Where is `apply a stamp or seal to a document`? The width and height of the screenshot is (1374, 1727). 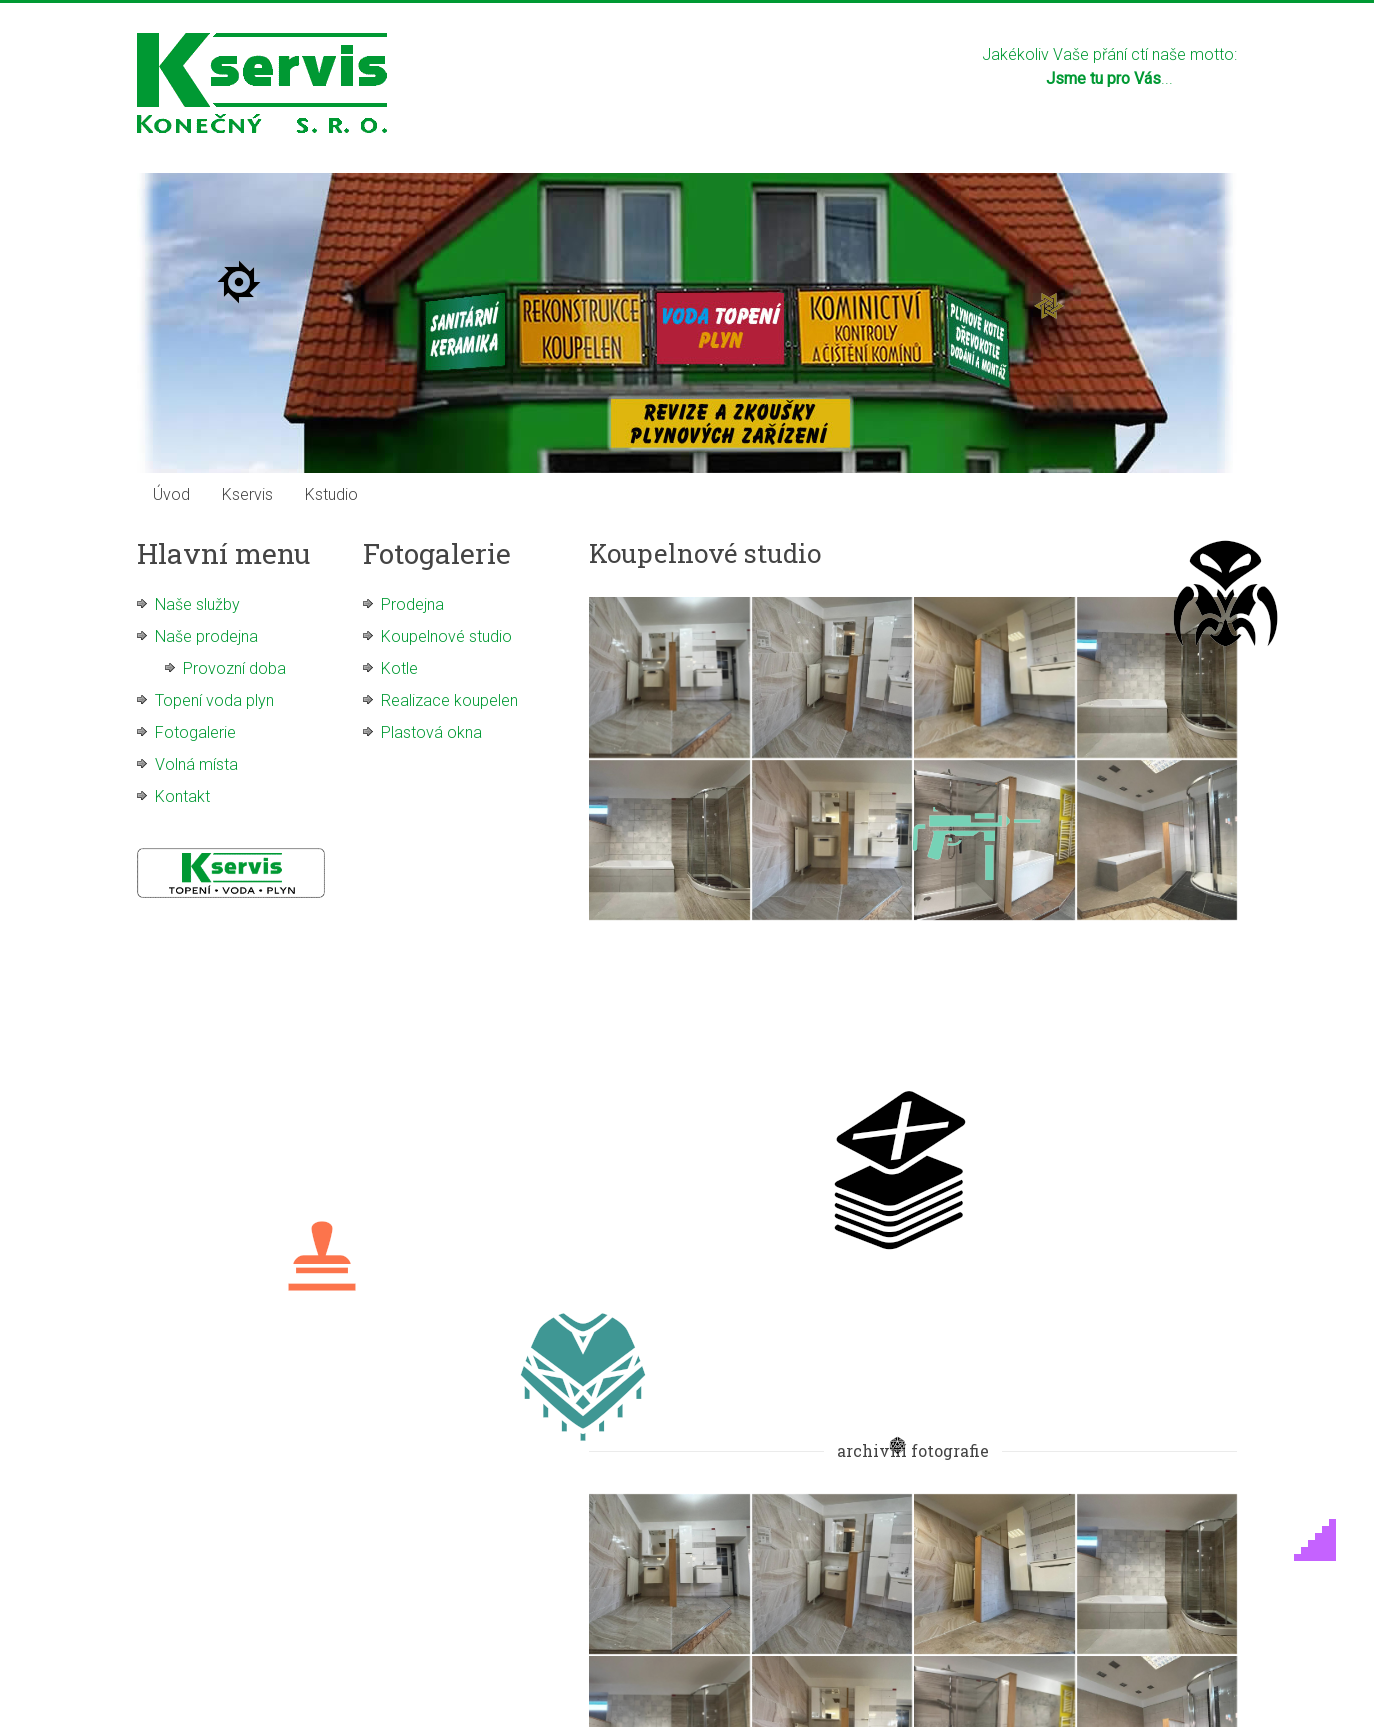
apply a stamp or seal to a document is located at coordinates (322, 1256).